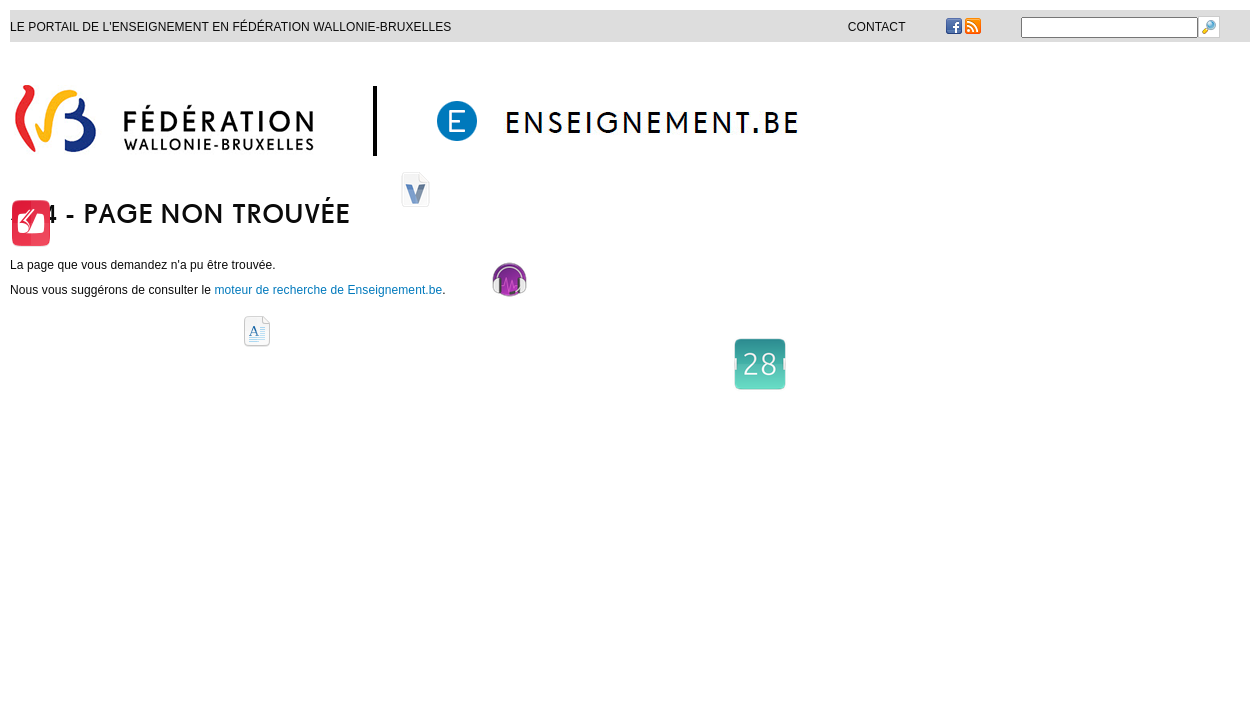 Image resolution: width=1260 pixels, height=720 pixels. What do you see at coordinates (509, 279) in the screenshot?
I see `audio headset device connected` at bounding box center [509, 279].